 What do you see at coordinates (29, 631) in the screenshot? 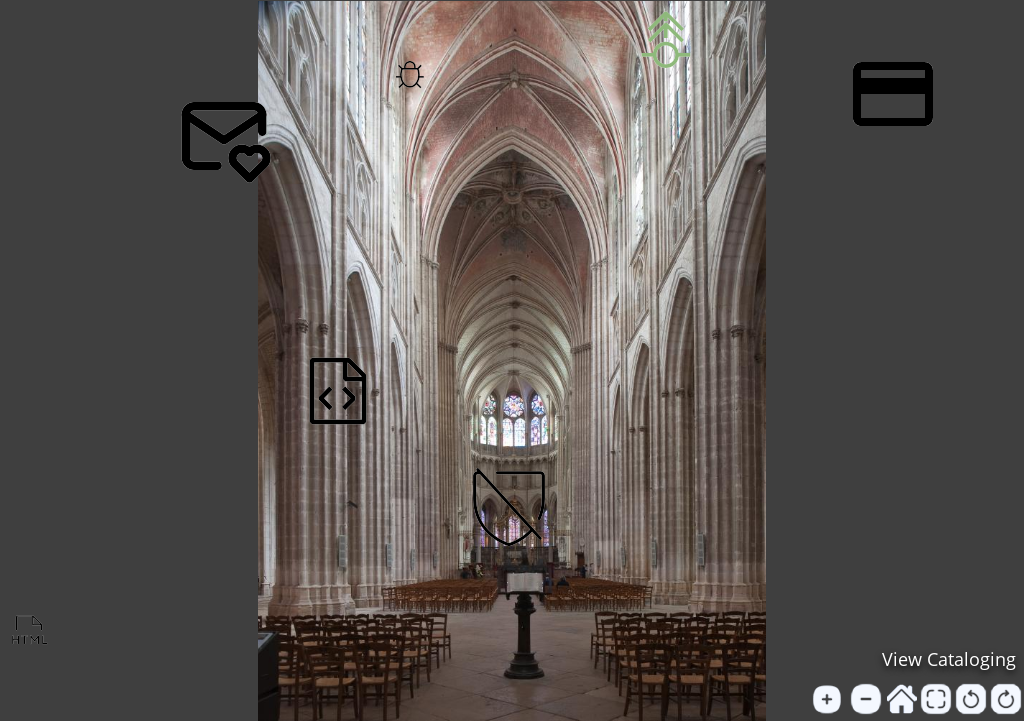
I see `view or open an HTML file` at bounding box center [29, 631].